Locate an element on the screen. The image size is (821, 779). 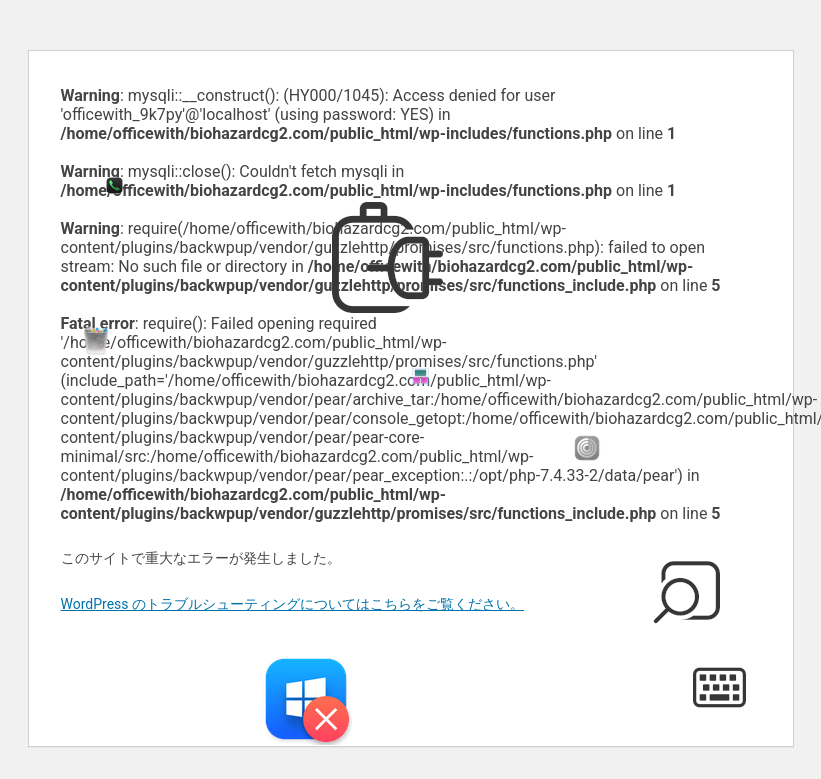
open image viewer application is located at coordinates (686, 590).